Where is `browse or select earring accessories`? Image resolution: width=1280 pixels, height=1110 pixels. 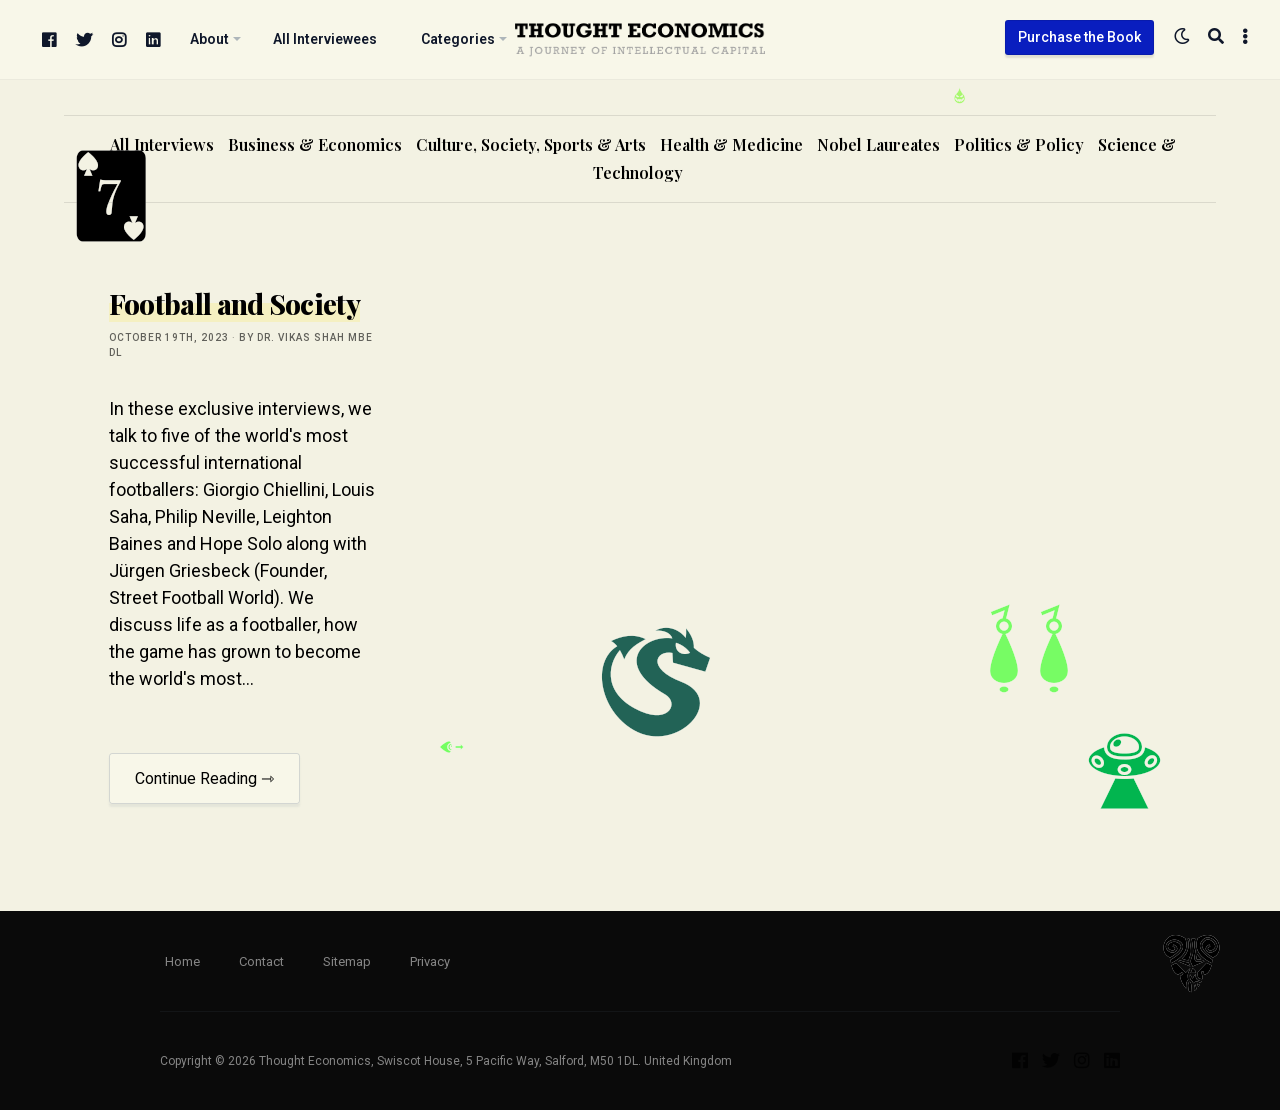
browse or select earring accessories is located at coordinates (1029, 648).